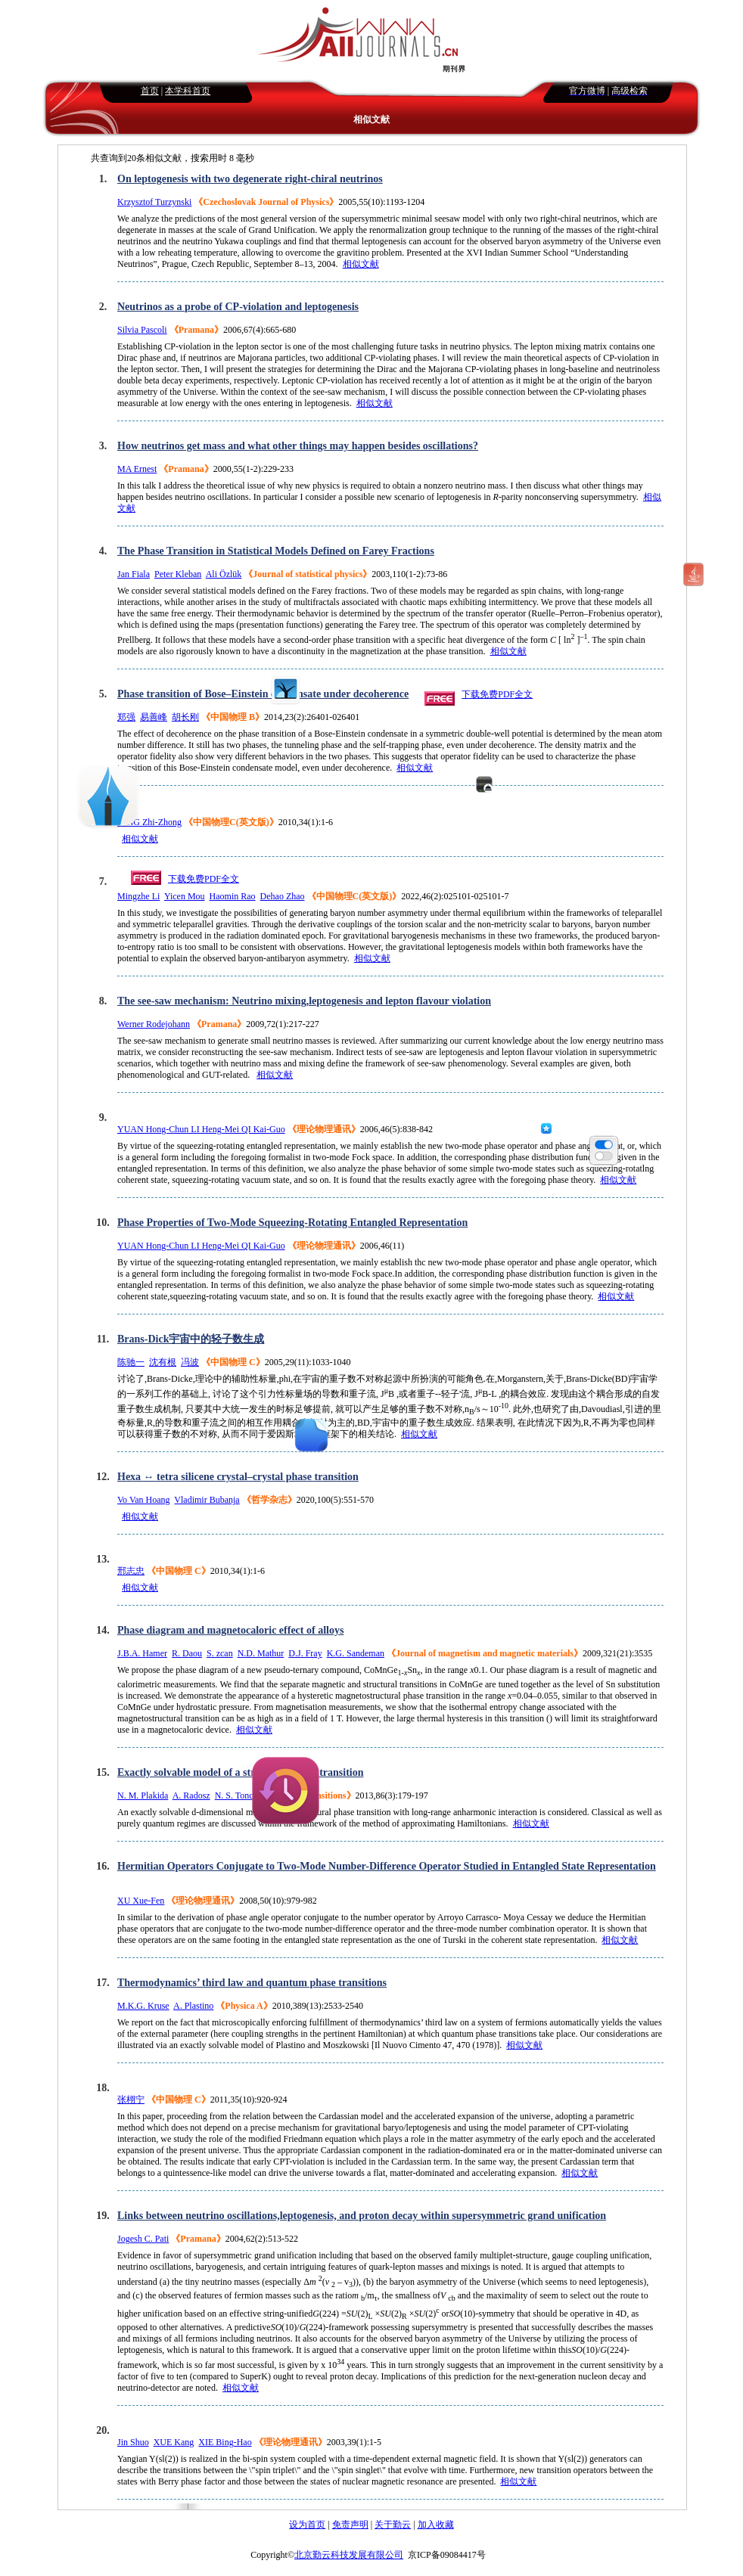 This screenshot has height=2576, width=743. What do you see at coordinates (108, 796) in the screenshot?
I see `open scrivano writing app` at bounding box center [108, 796].